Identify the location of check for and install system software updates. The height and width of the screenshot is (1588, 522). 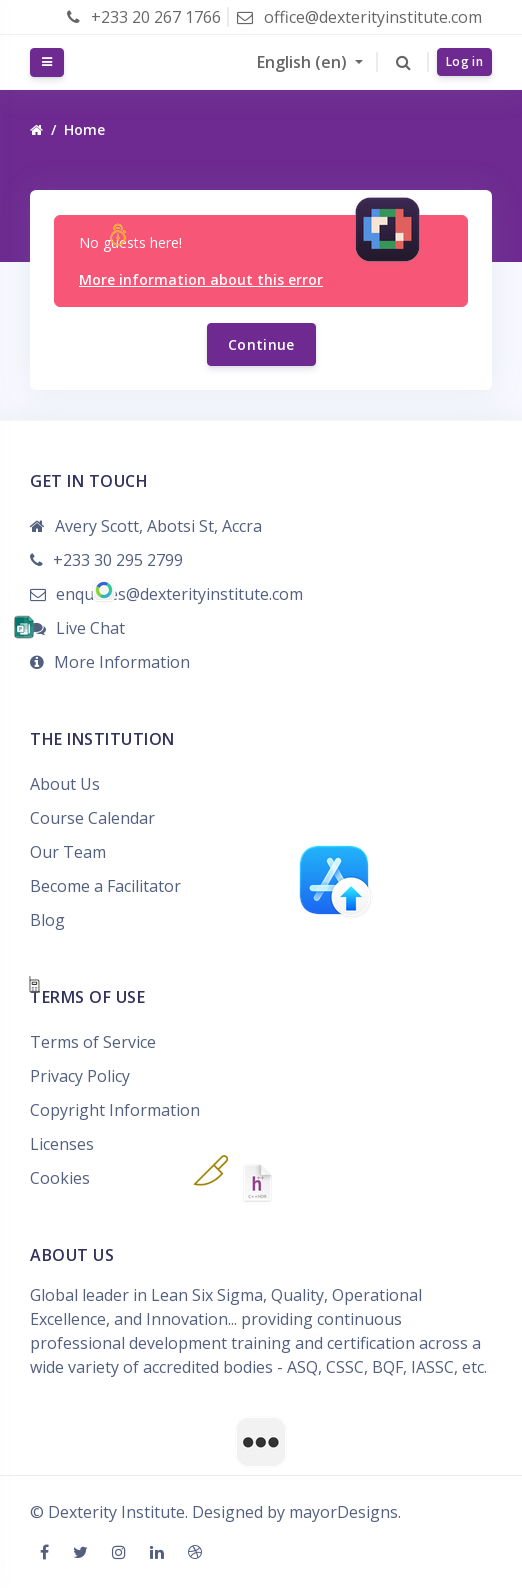
(334, 880).